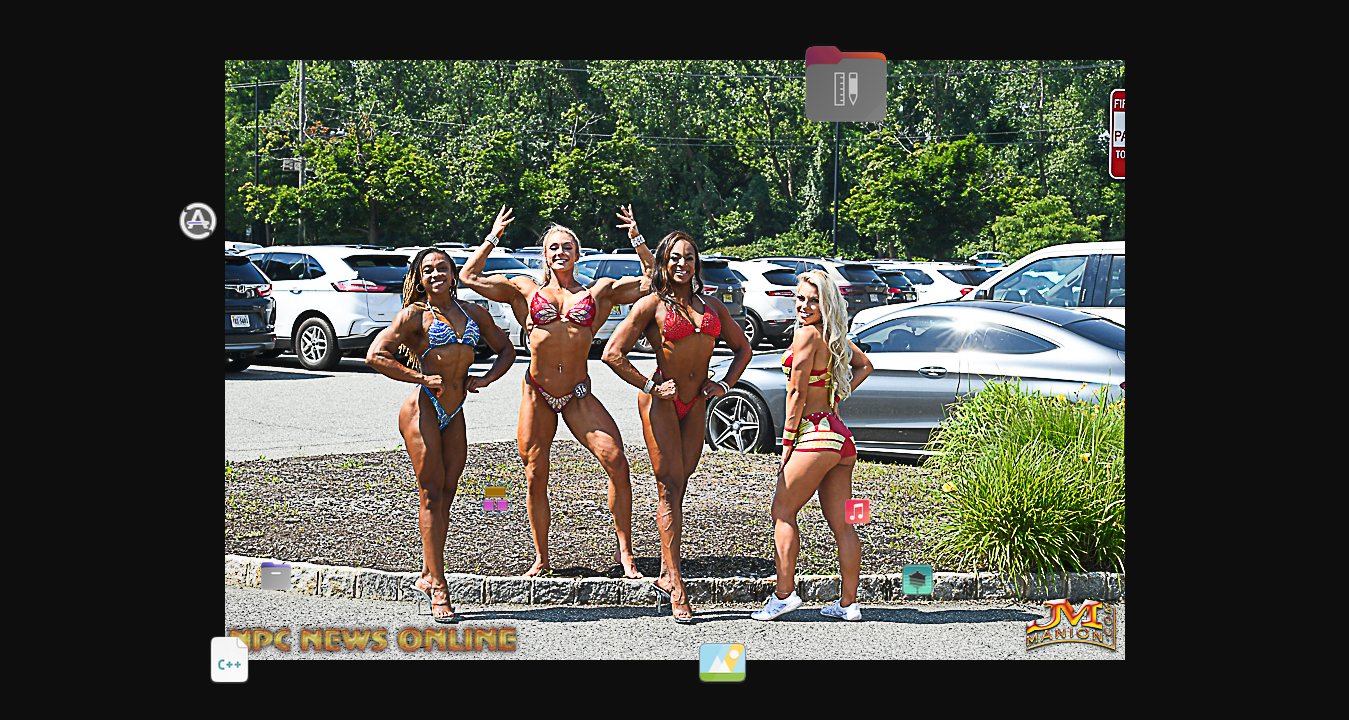 This screenshot has width=1349, height=720. What do you see at coordinates (917, 579) in the screenshot?
I see `launch the GNOME Mines puzzle game` at bounding box center [917, 579].